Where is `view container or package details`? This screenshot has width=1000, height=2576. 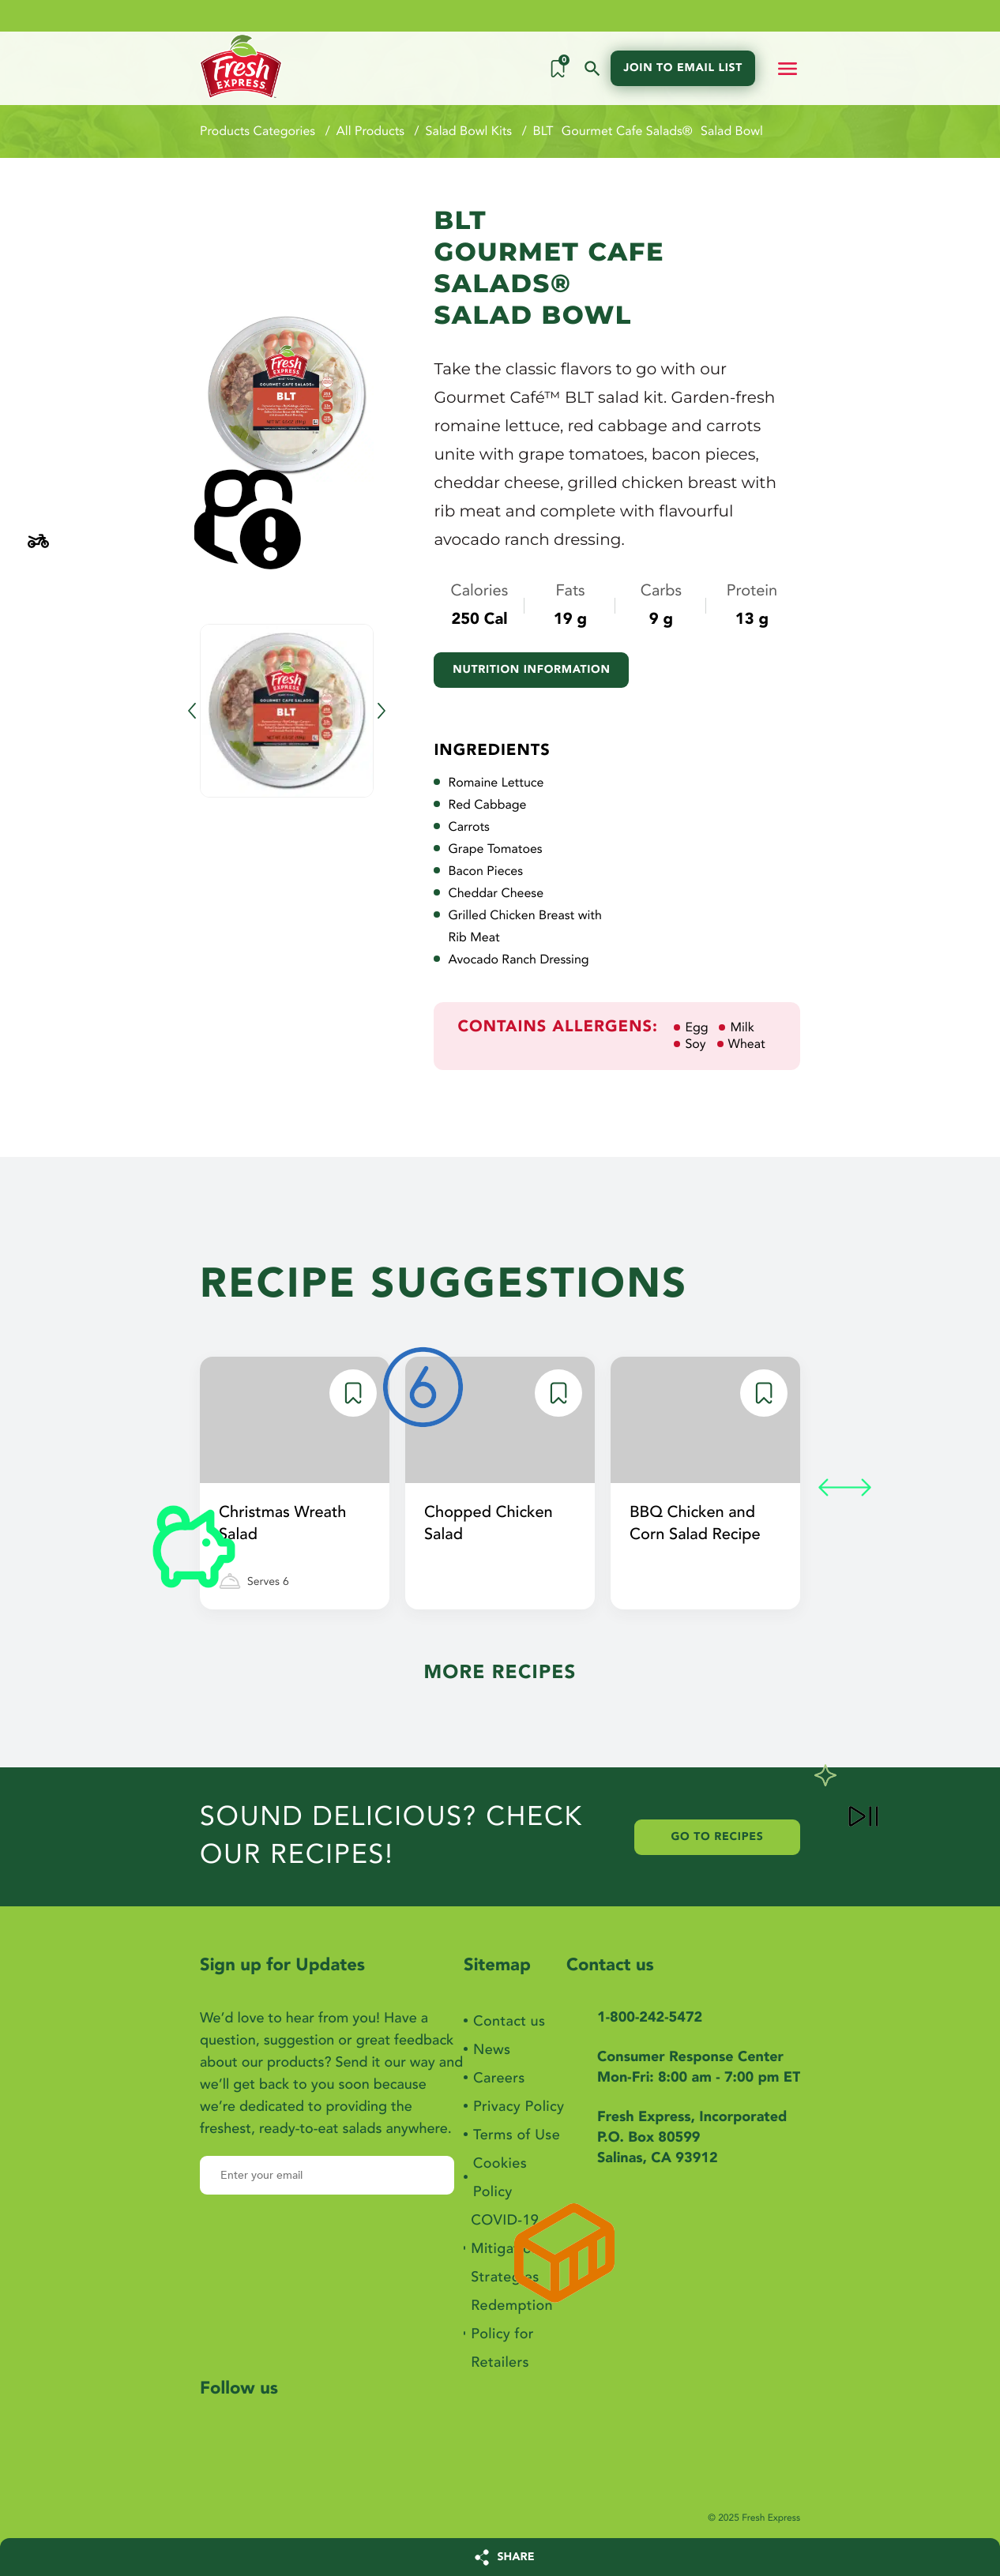 view container or package details is located at coordinates (564, 2253).